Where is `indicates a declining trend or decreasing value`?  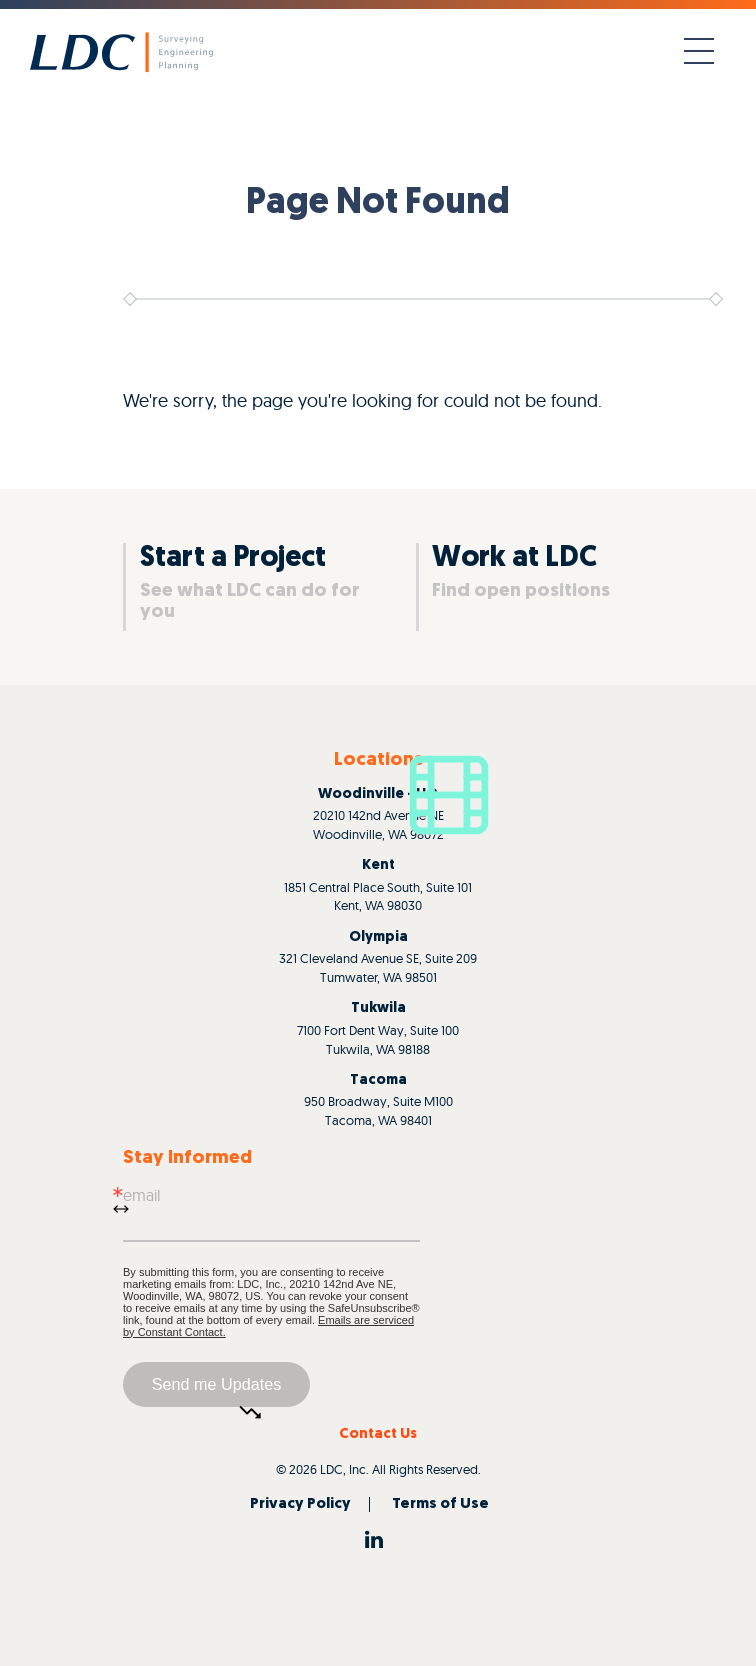 indicates a declining trend or decreasing value is located at coordinates (250, 1412).